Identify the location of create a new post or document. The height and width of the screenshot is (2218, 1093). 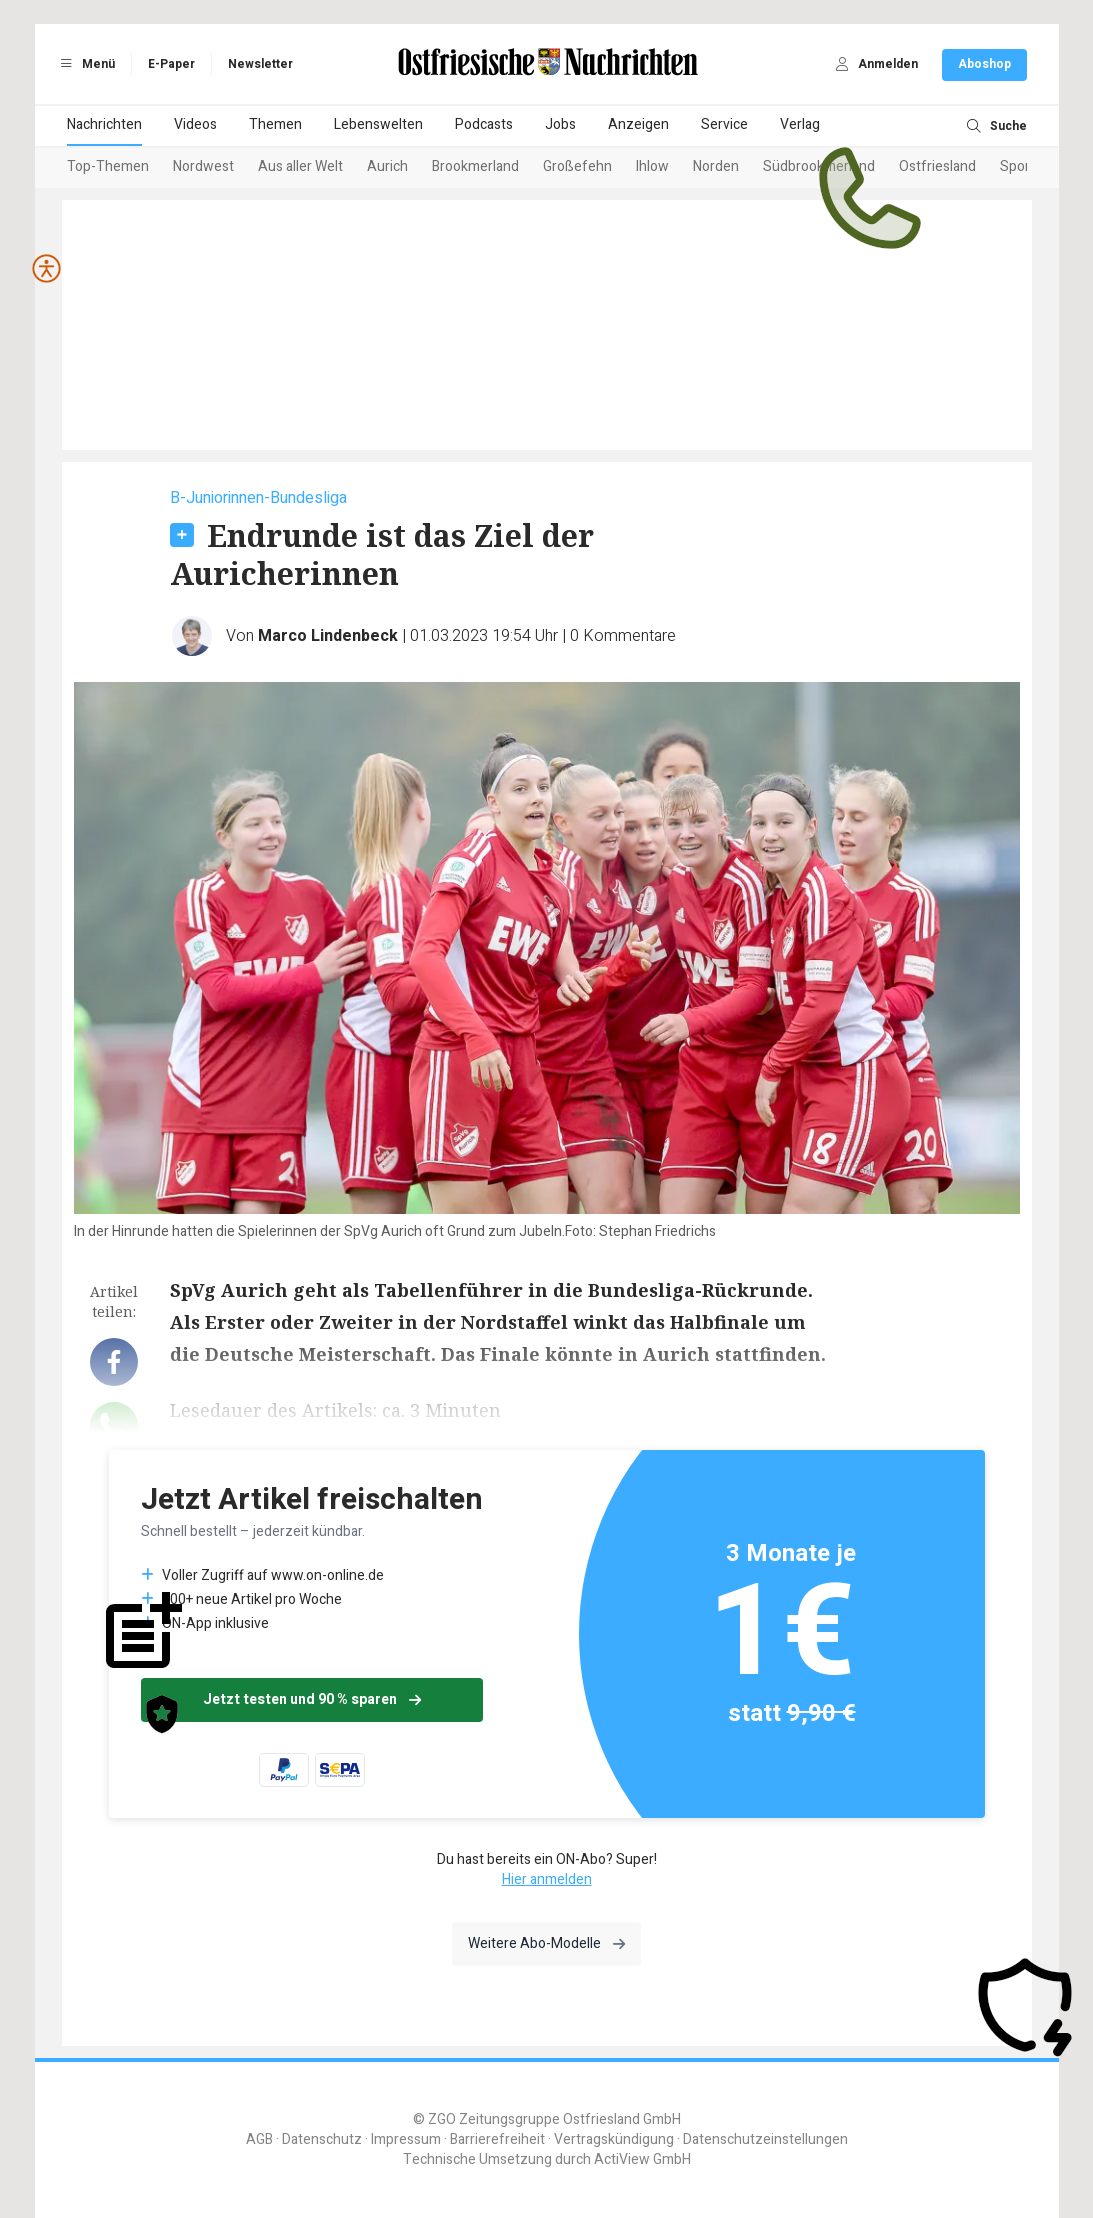
(142, 1632).